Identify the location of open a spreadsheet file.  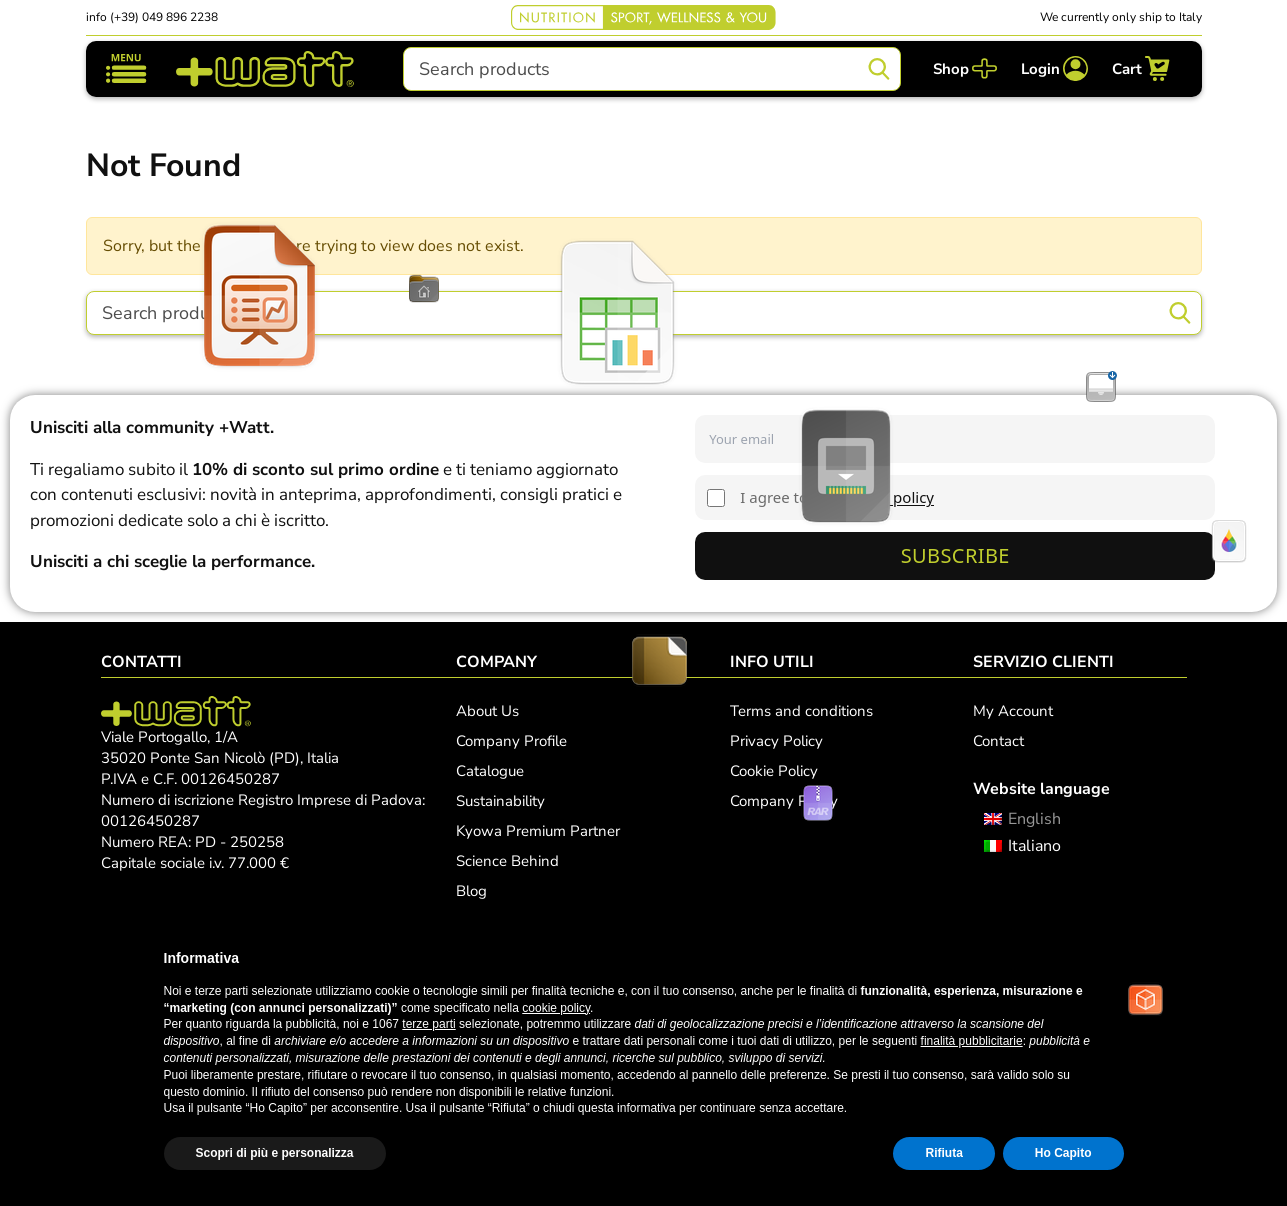
(617, 312).